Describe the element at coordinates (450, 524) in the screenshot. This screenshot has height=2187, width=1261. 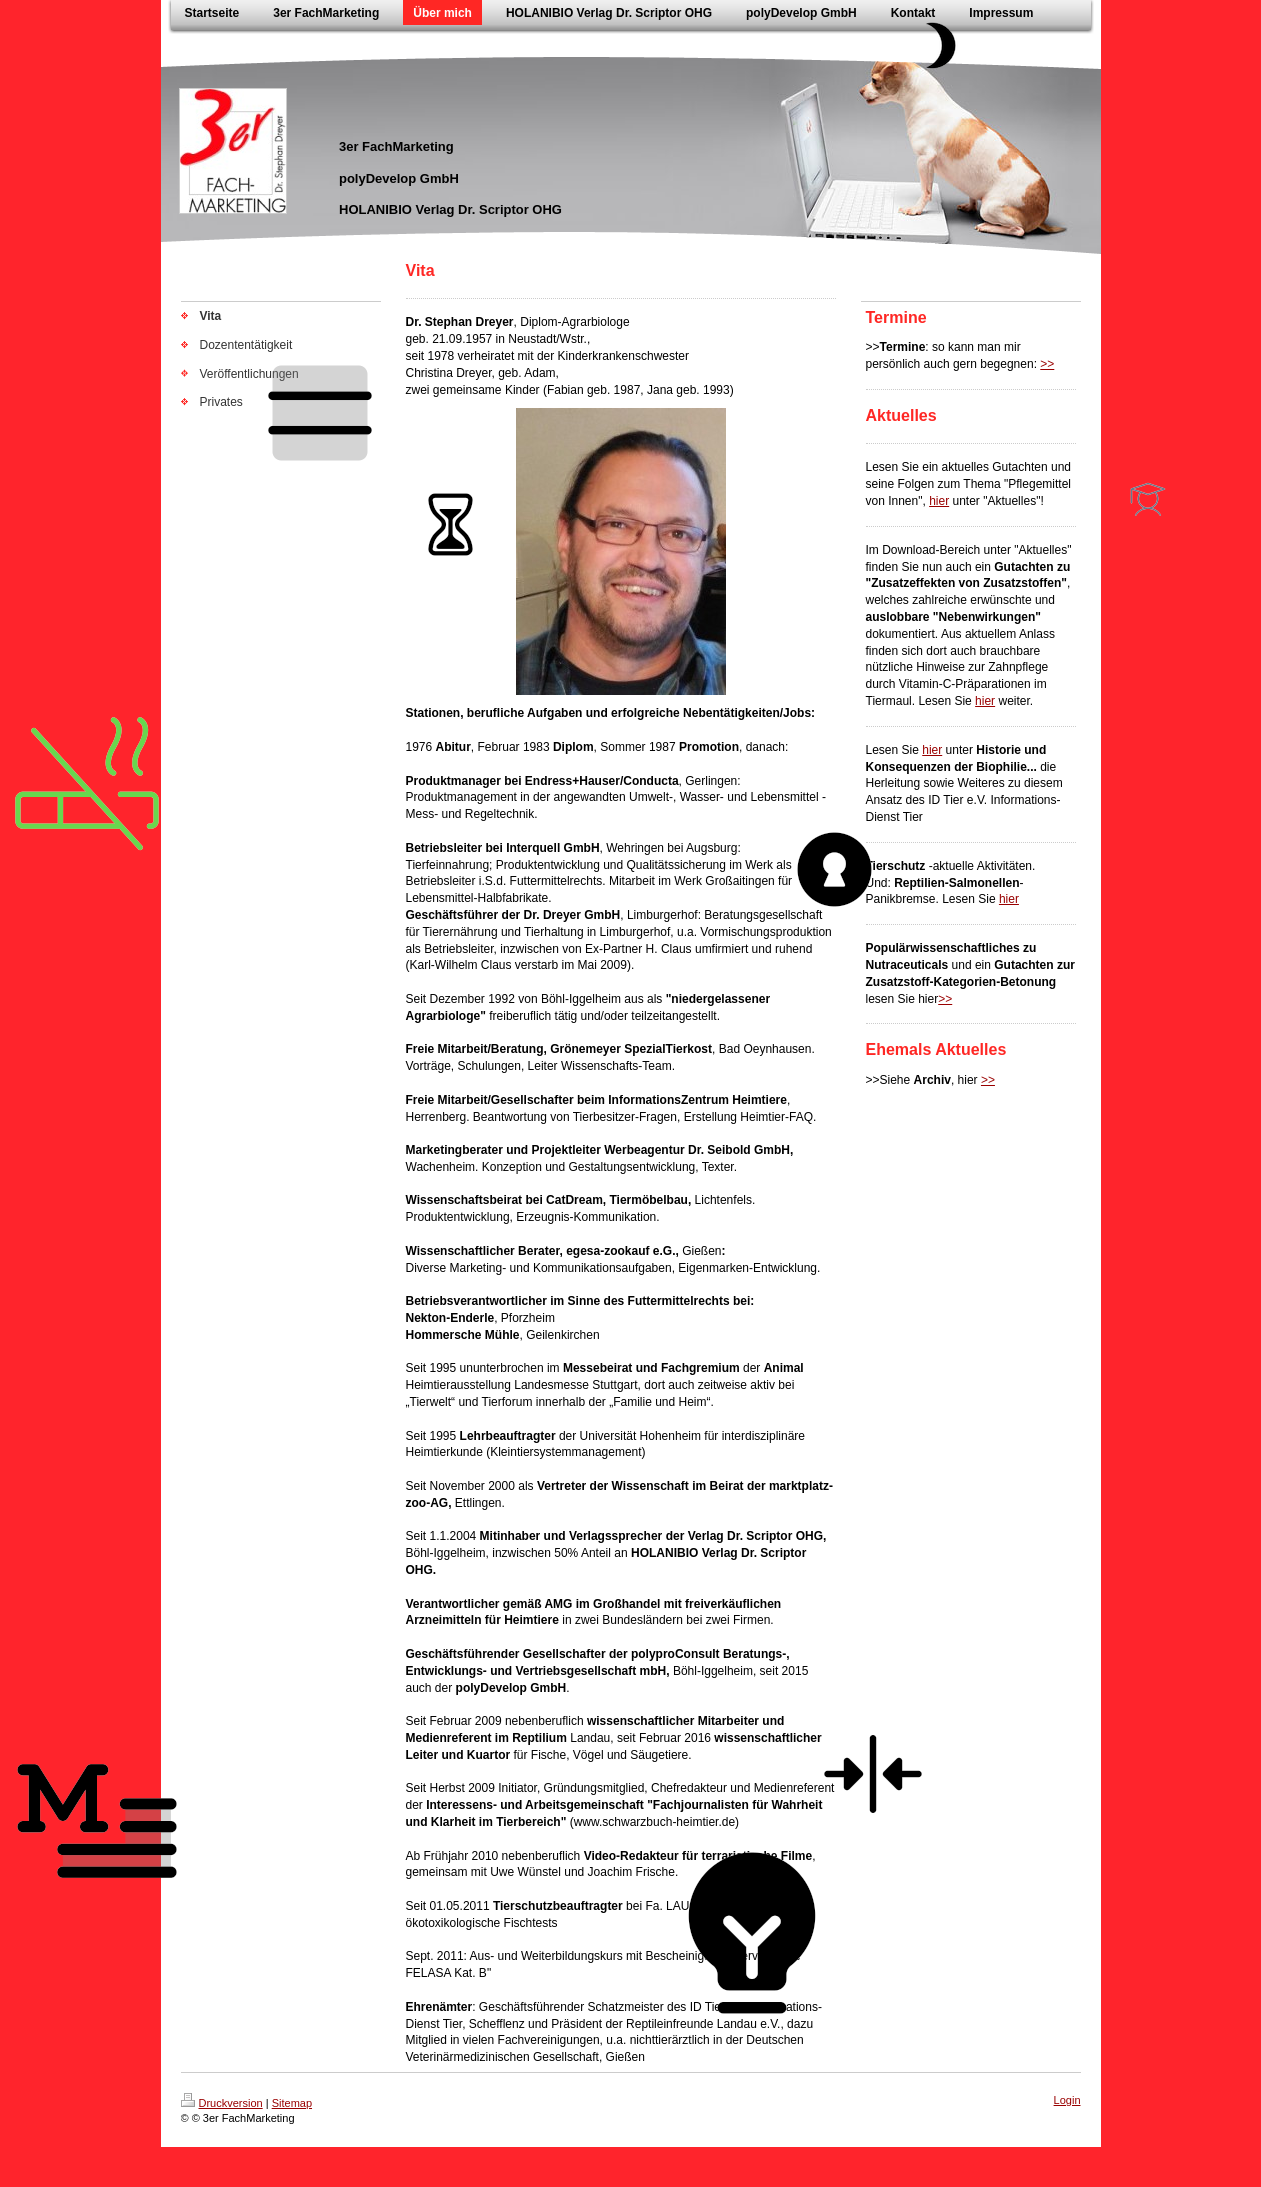
I see `indicates loading or processing in progress` at that location.